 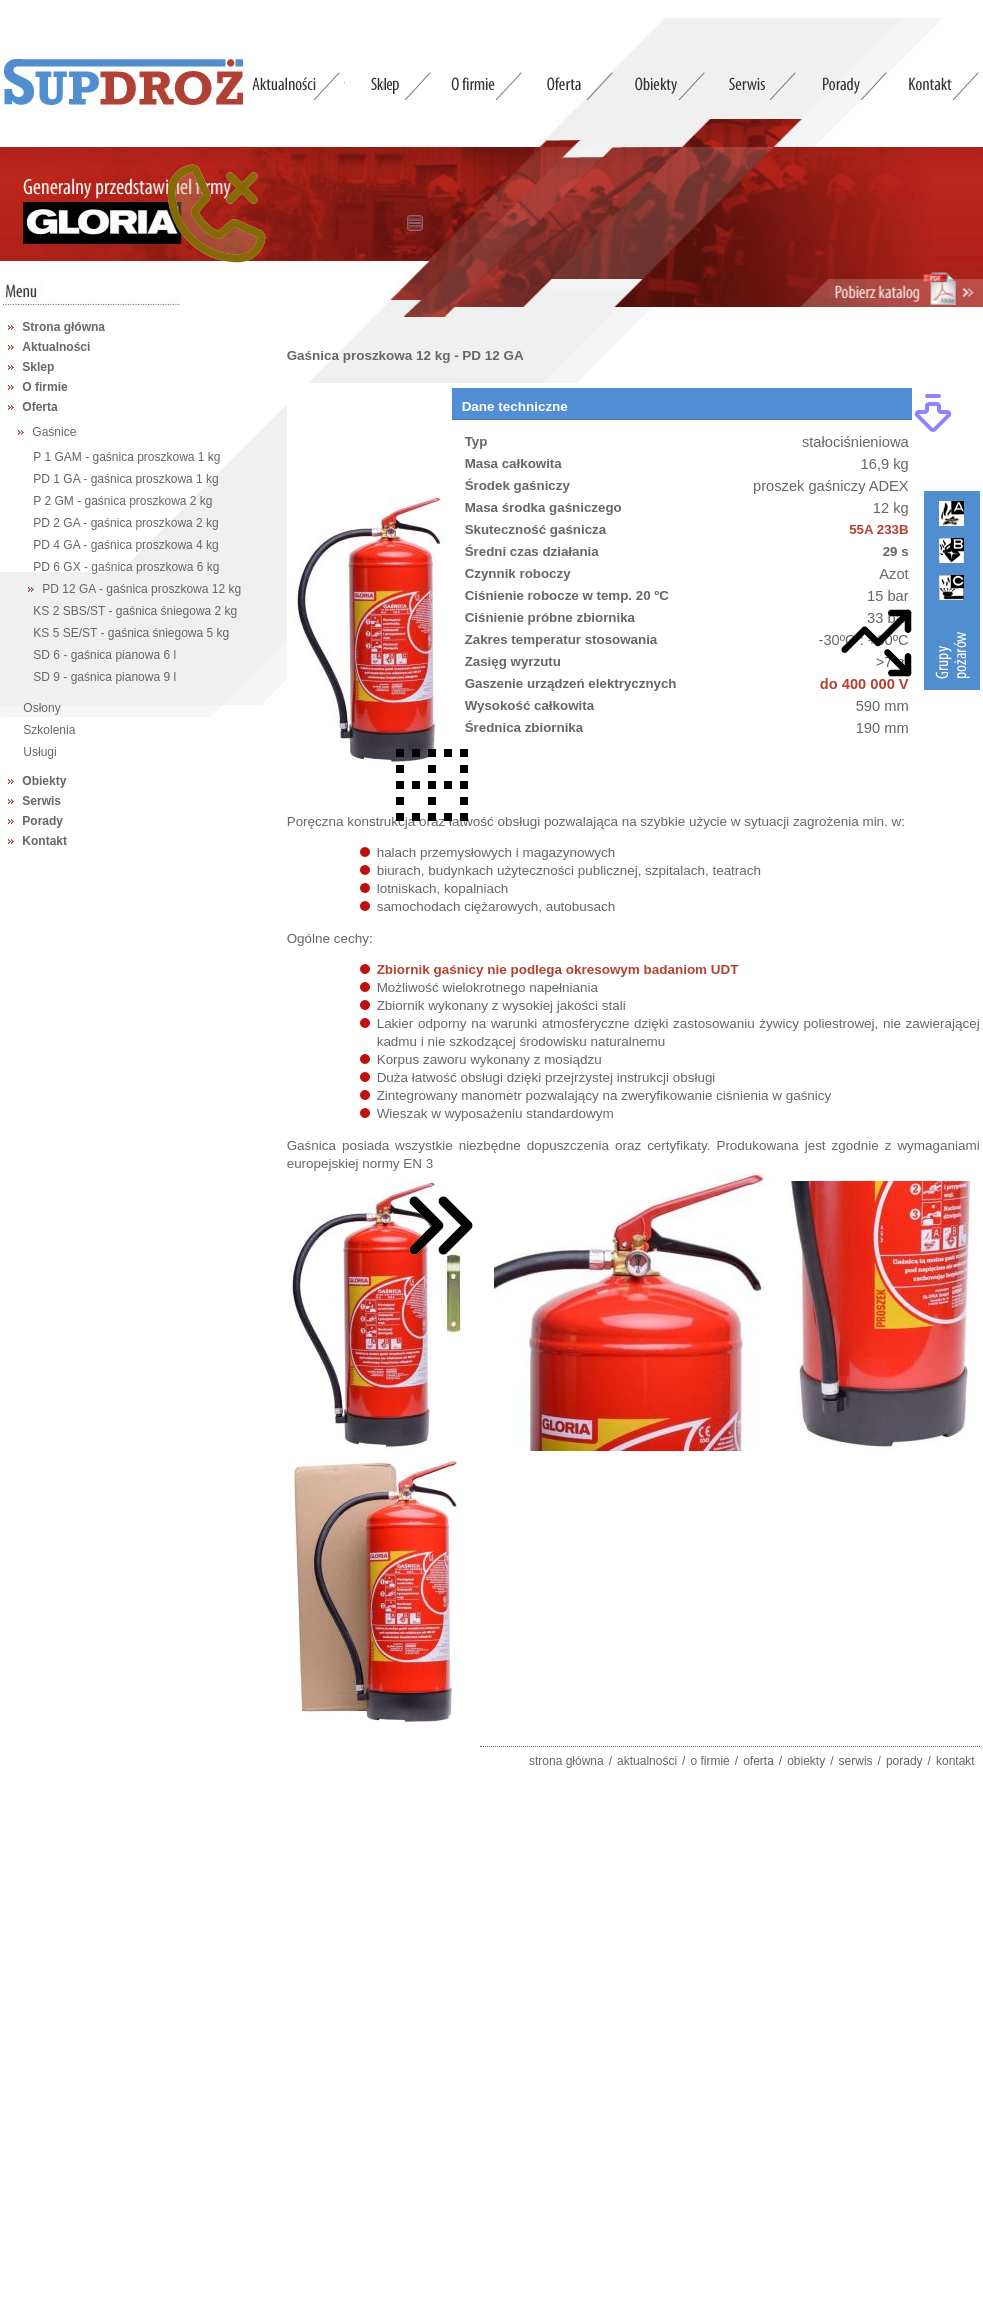 What do you see at coordinates (878, 643) in the screenshot?
I see `view market trends and fluctuations` at bounding box center [878, 643].